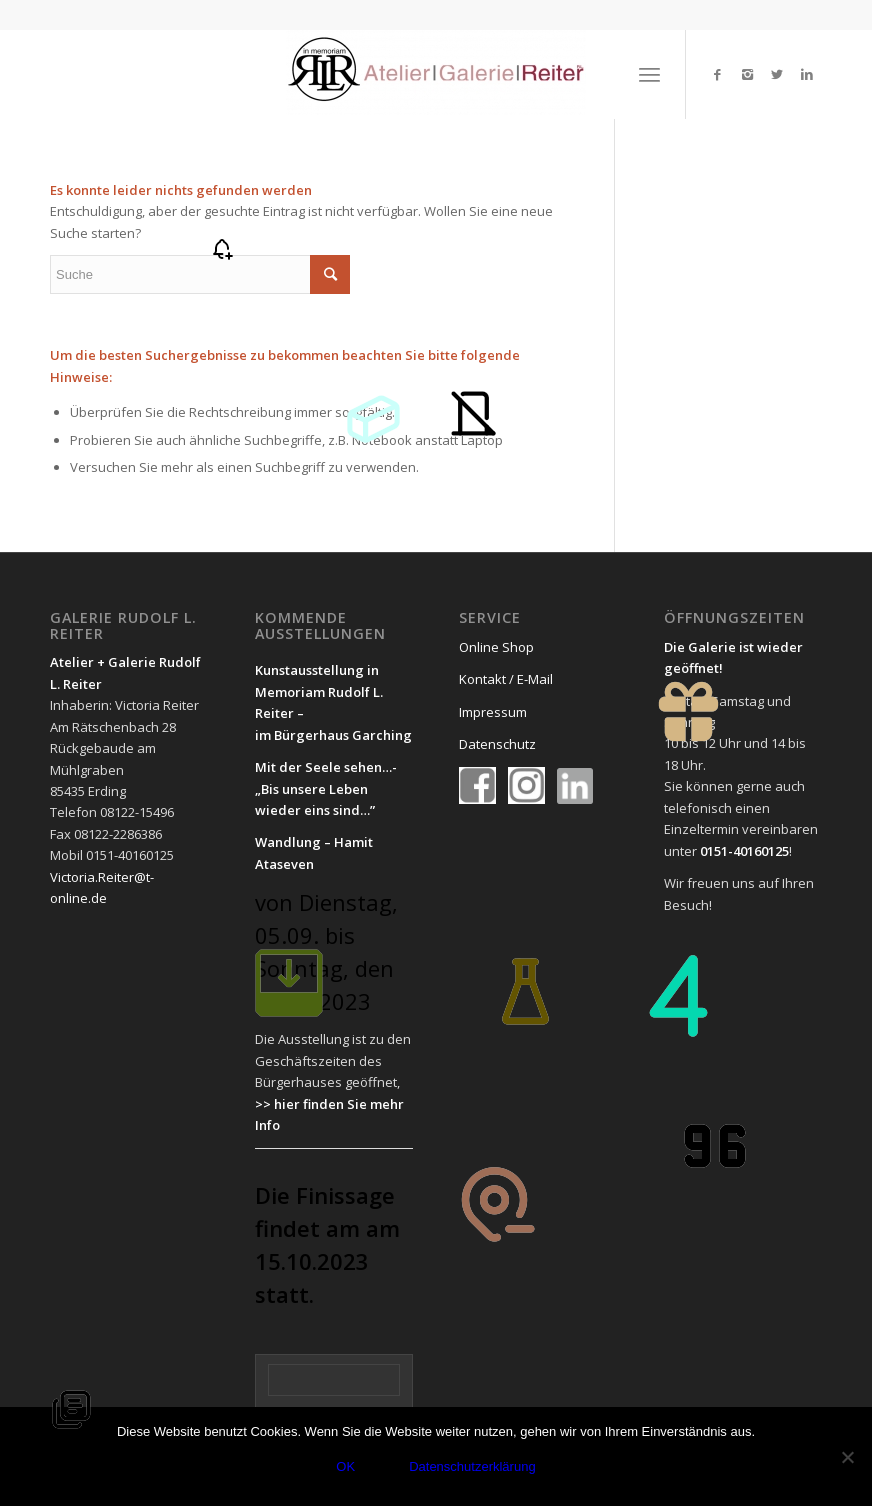 This screenshot has width=872, height=1506. Describe the element at coordinates (473, 413) in the screenshot. I see `door access disabled or unavailable` at that location.